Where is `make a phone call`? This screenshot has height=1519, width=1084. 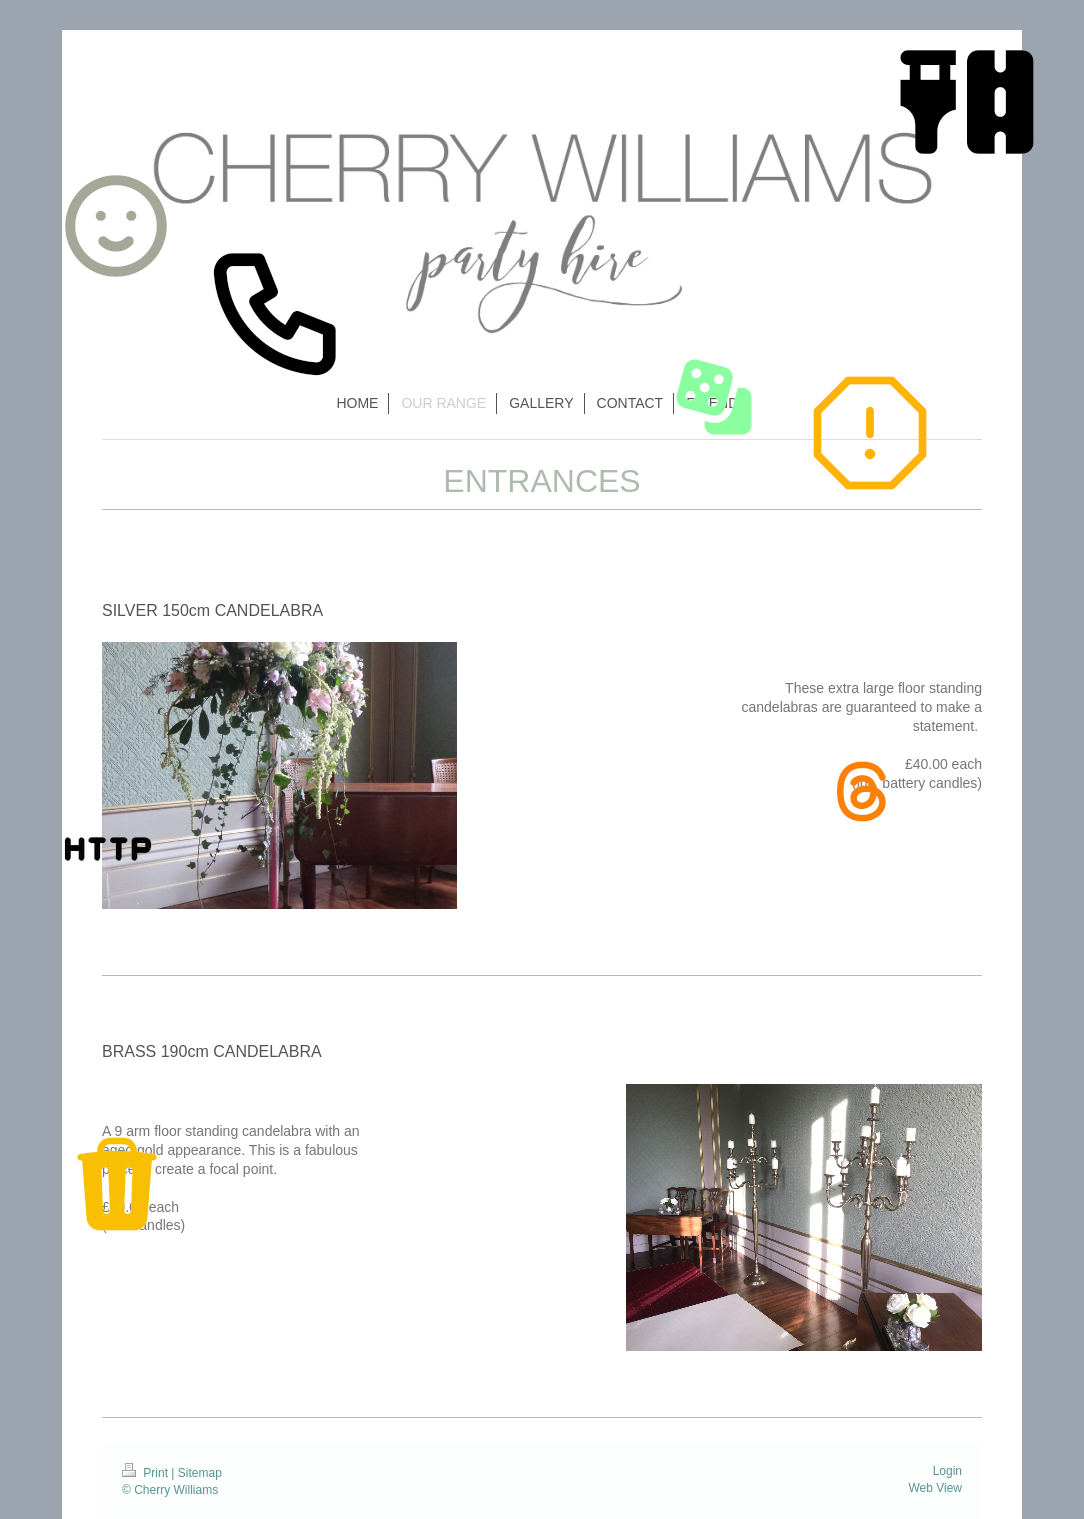
make a phone call is located at coordinates (278, 311).